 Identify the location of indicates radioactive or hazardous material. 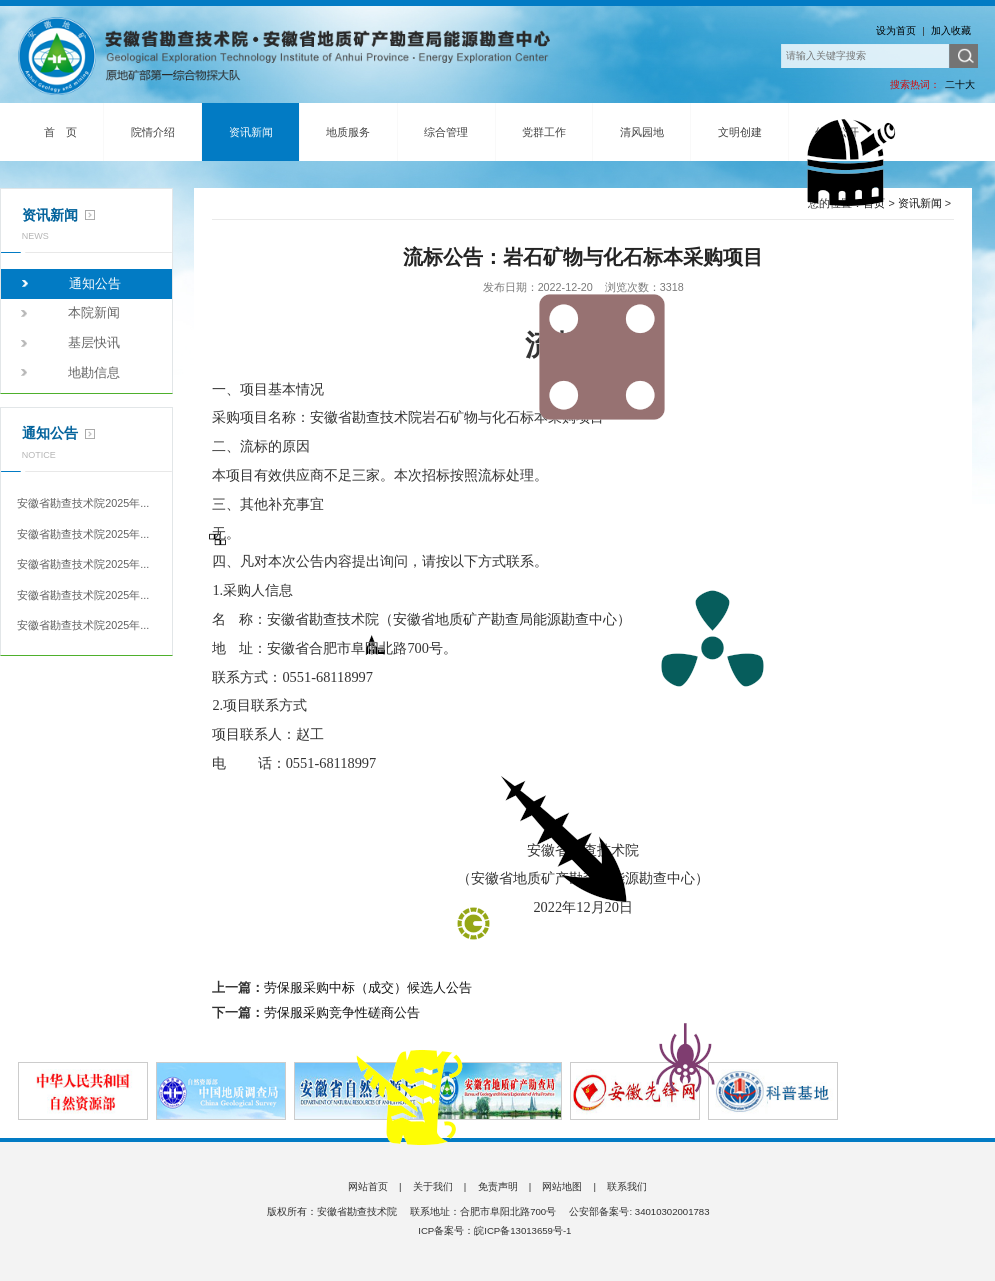
(712, 638).